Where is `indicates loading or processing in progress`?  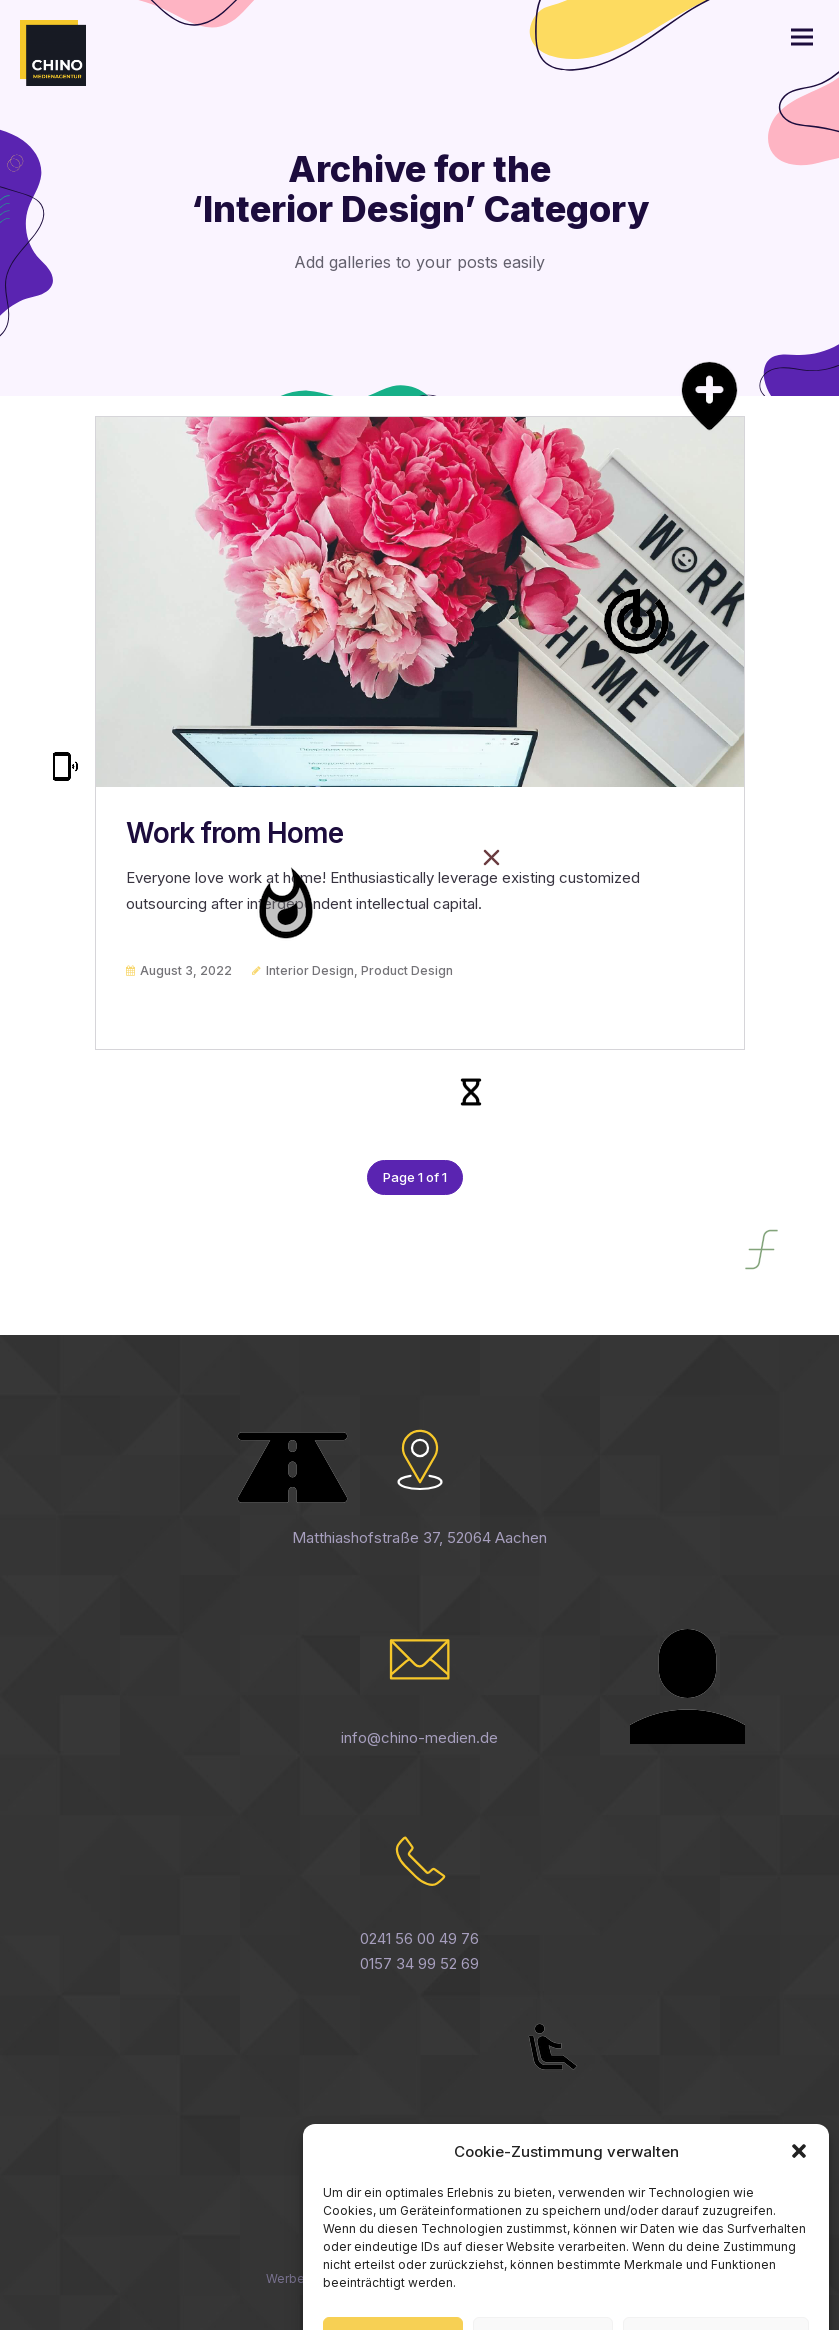 indicates loading or processing in progress is located at coordinates (471, 1092).